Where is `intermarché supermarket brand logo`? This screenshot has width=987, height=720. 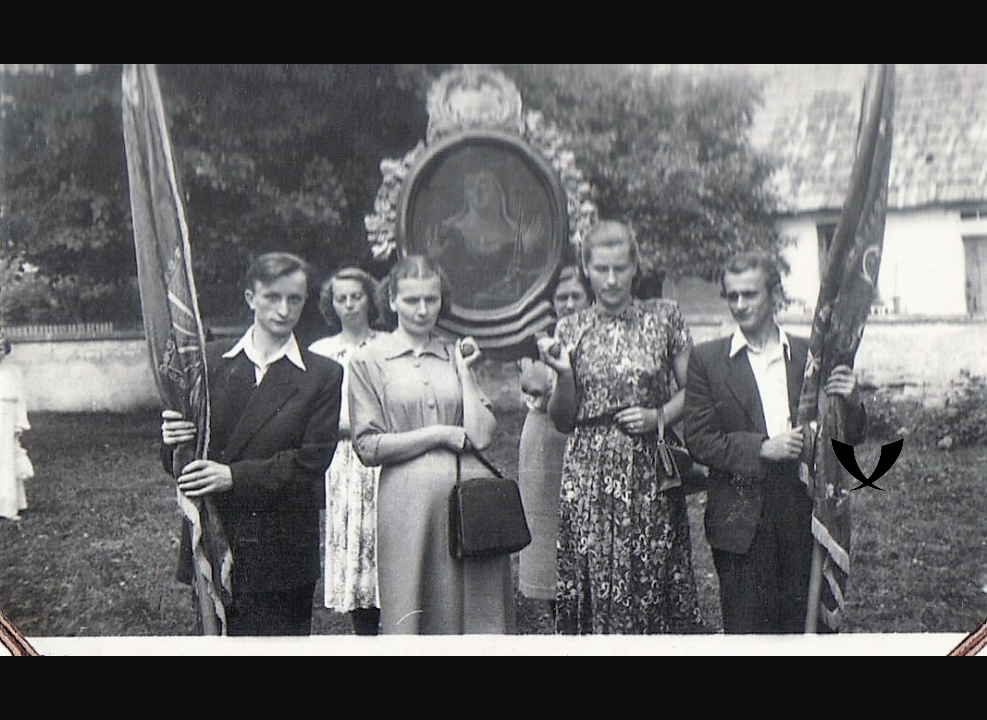 intermarché supermarket brand logo is located at coordinates (249, 540).